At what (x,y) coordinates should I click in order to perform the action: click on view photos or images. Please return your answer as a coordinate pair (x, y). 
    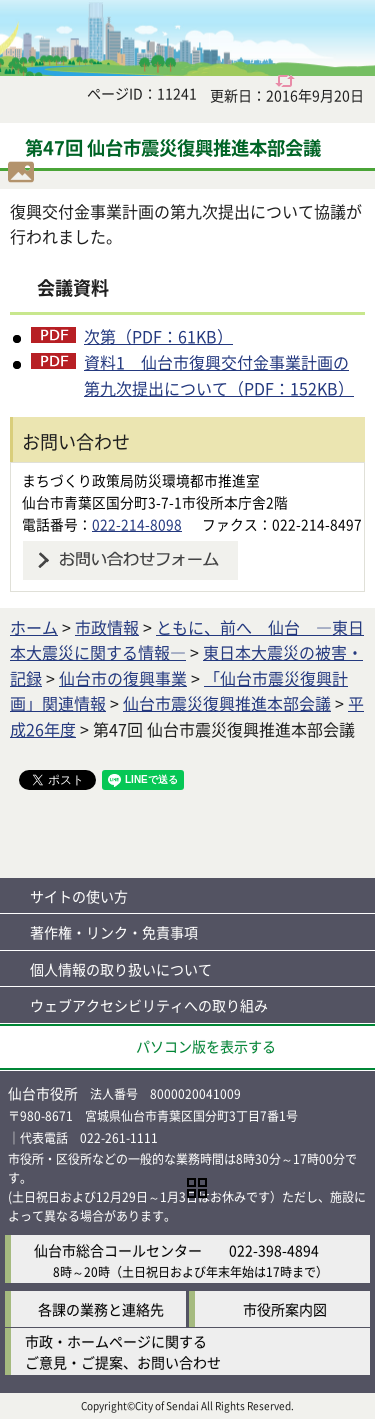
    Looking at the image, I should click on (21, 172).